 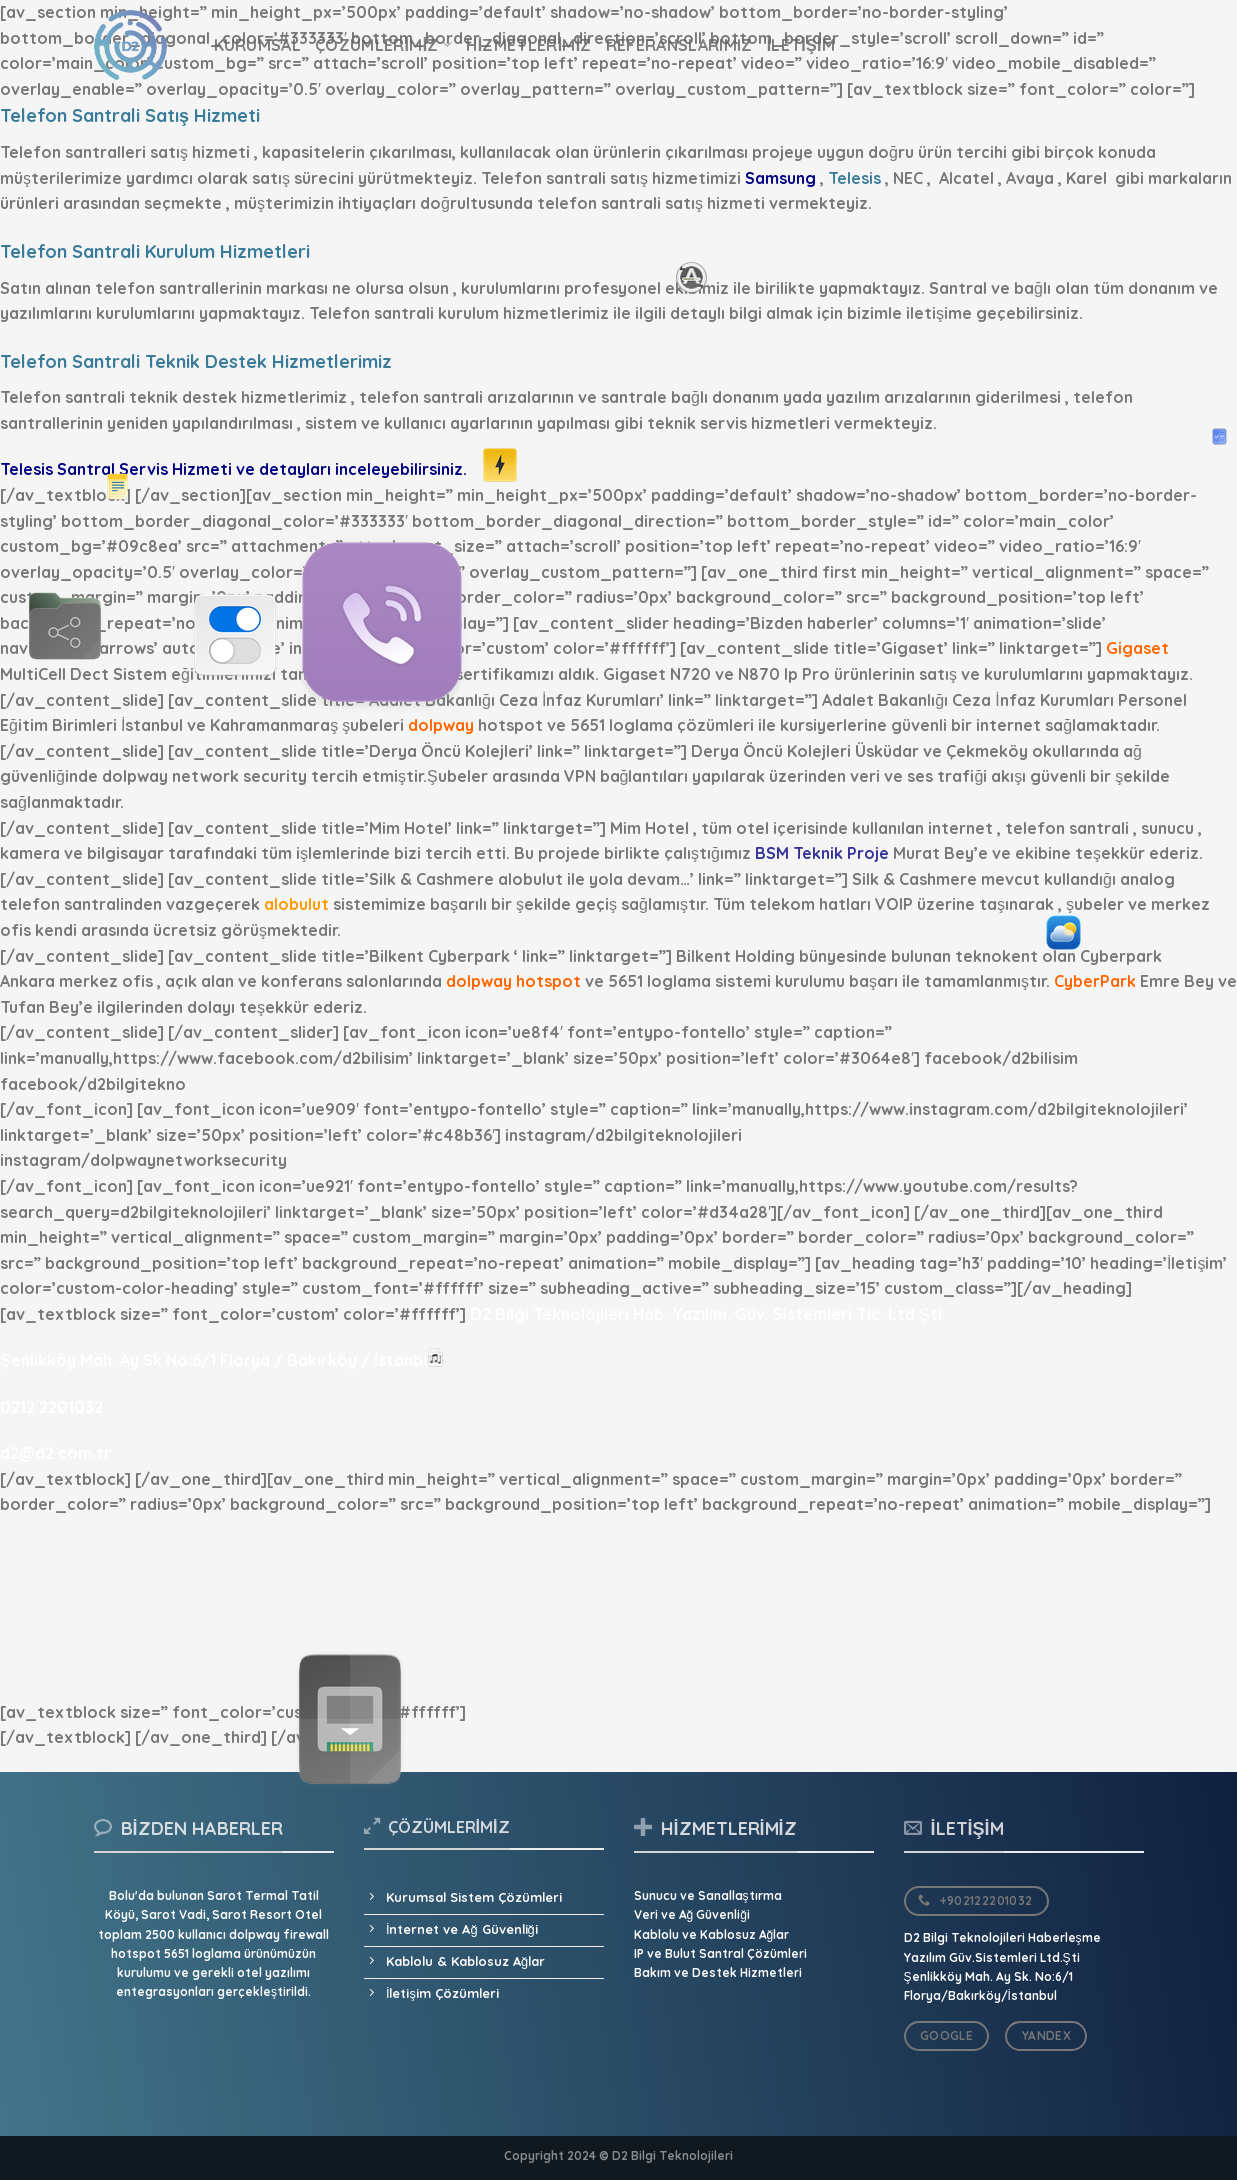 I want to click on check for available software updates, so click(x=691, y=277).